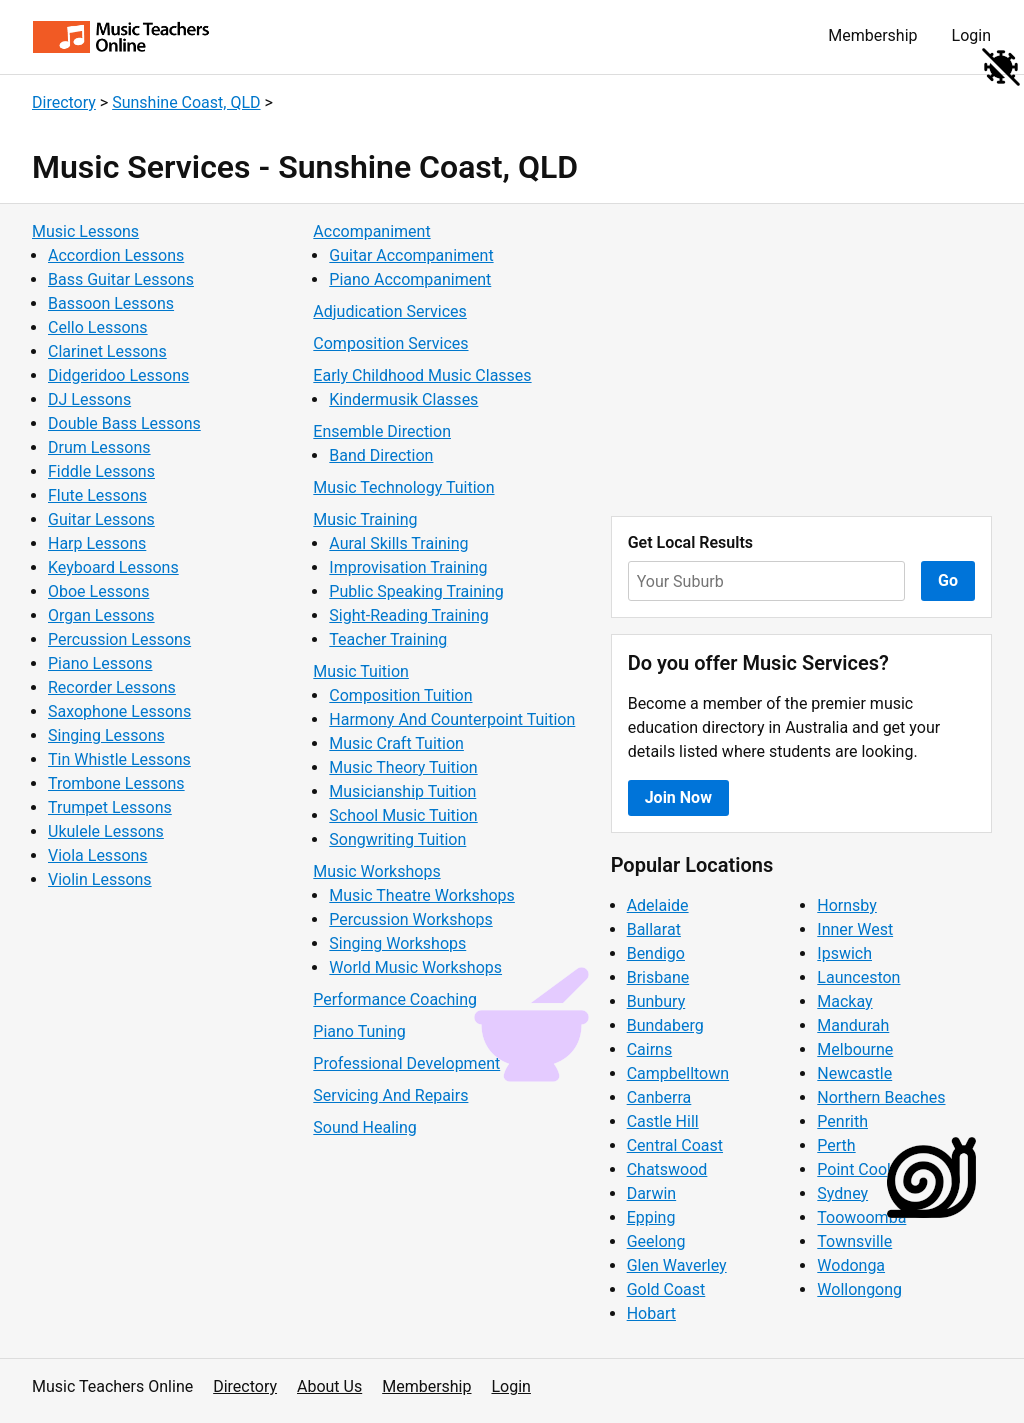 This screenshot has width=1024, height=1423. I want to click on indicates covid-free or virus-free status, so click(1001, 67).